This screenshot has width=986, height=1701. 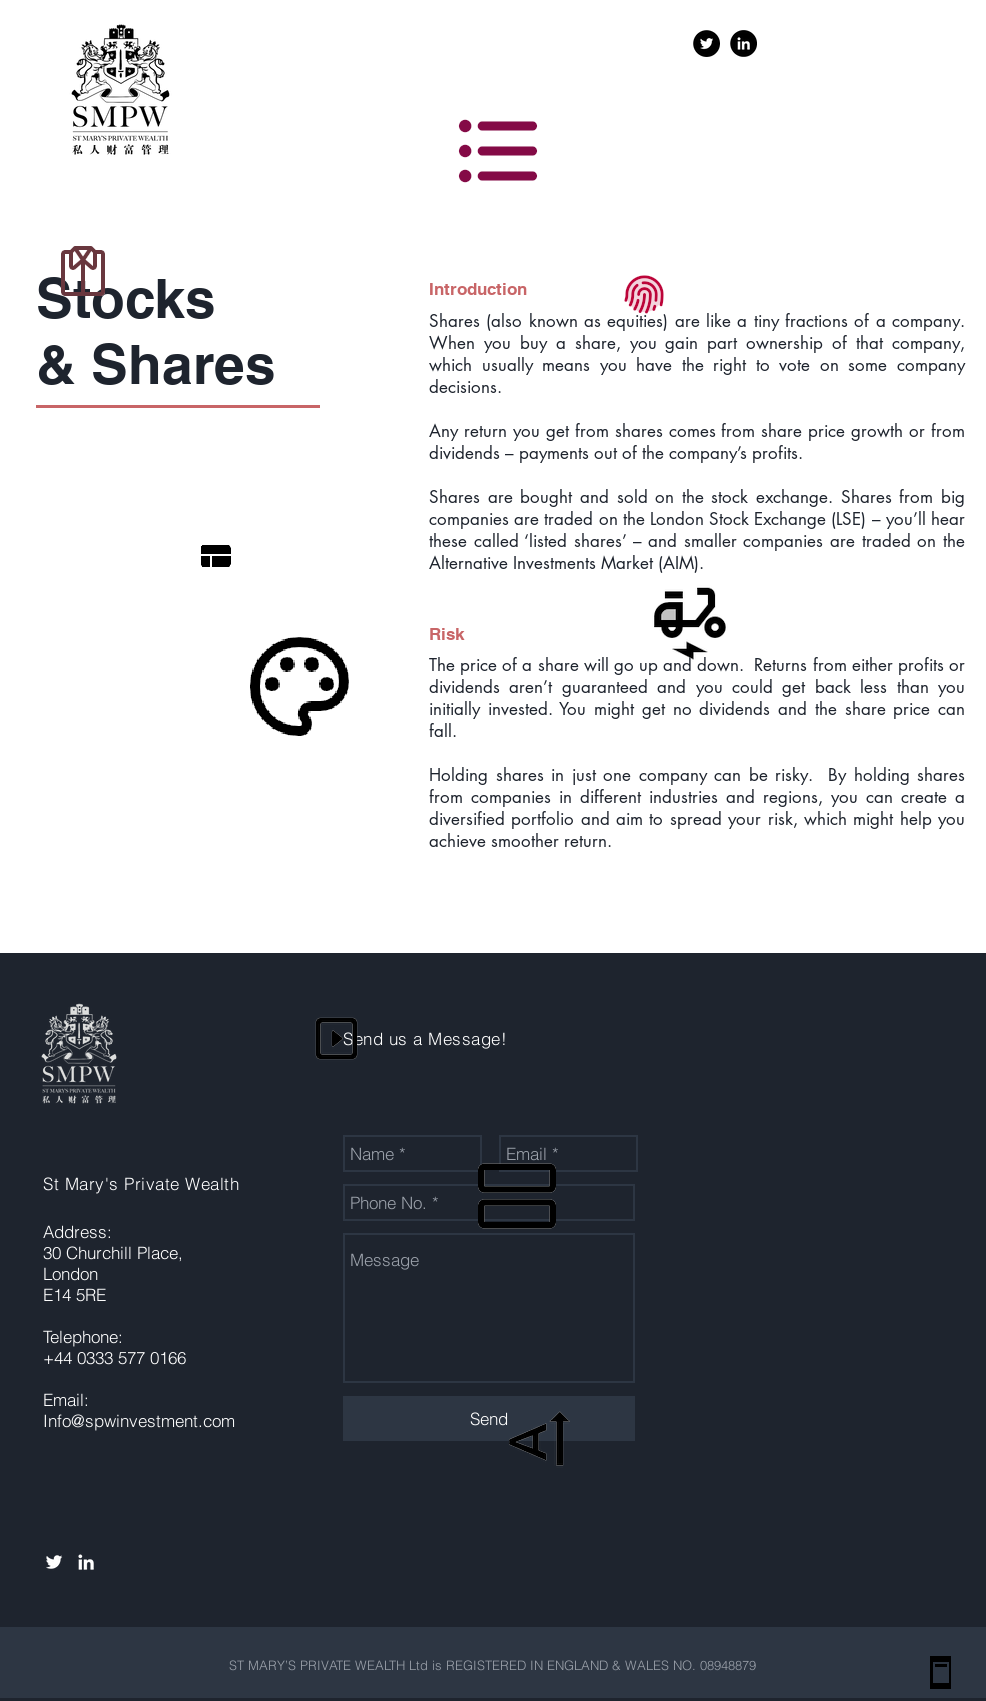 I want to click on rotate text direction upward, so click(x=539, y=1438).